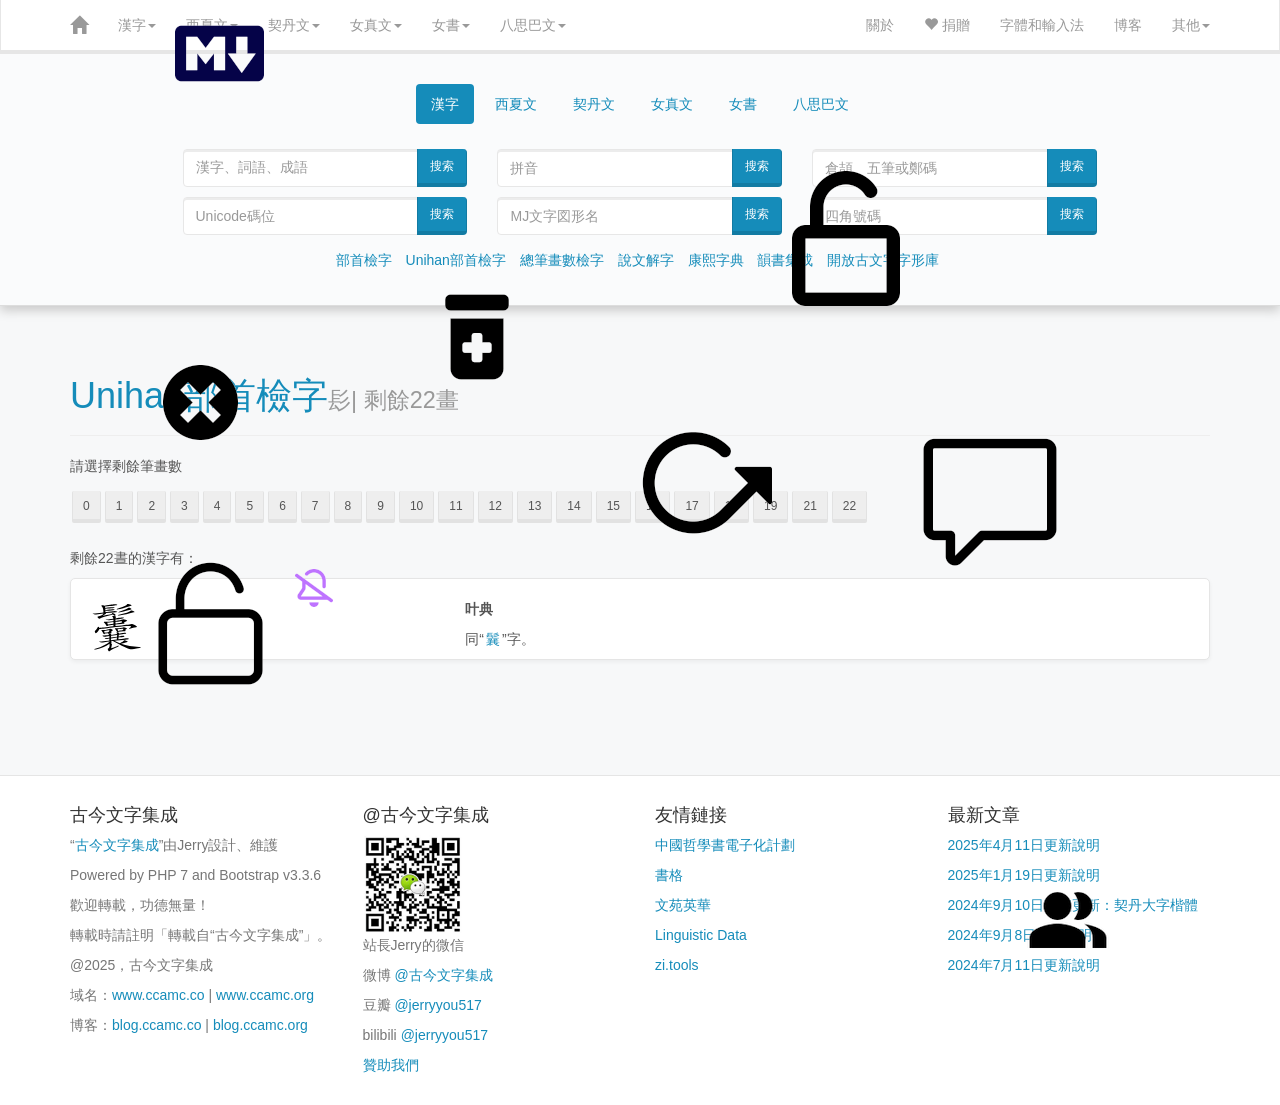 The height and width of the screenshot is (1105, 1280). What do you see at coordinates (477, 337) in the screenshot?
I see `view prescription or medication details` at bounding box center [477, 337].